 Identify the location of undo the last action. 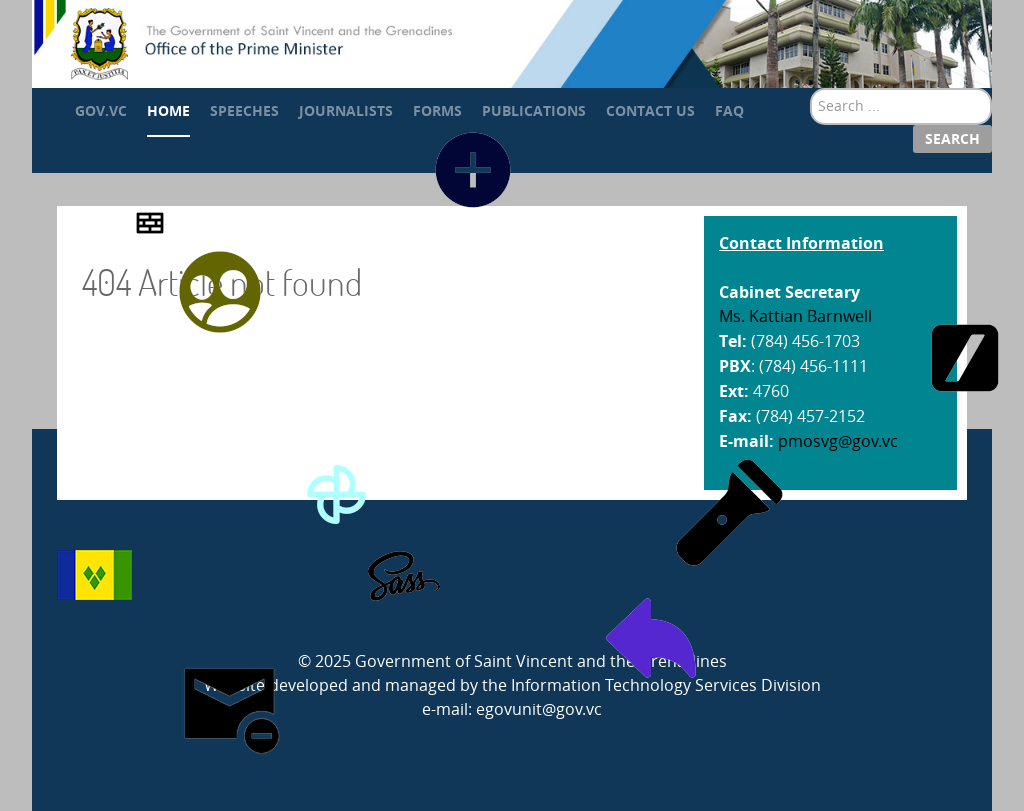
(651, 638).